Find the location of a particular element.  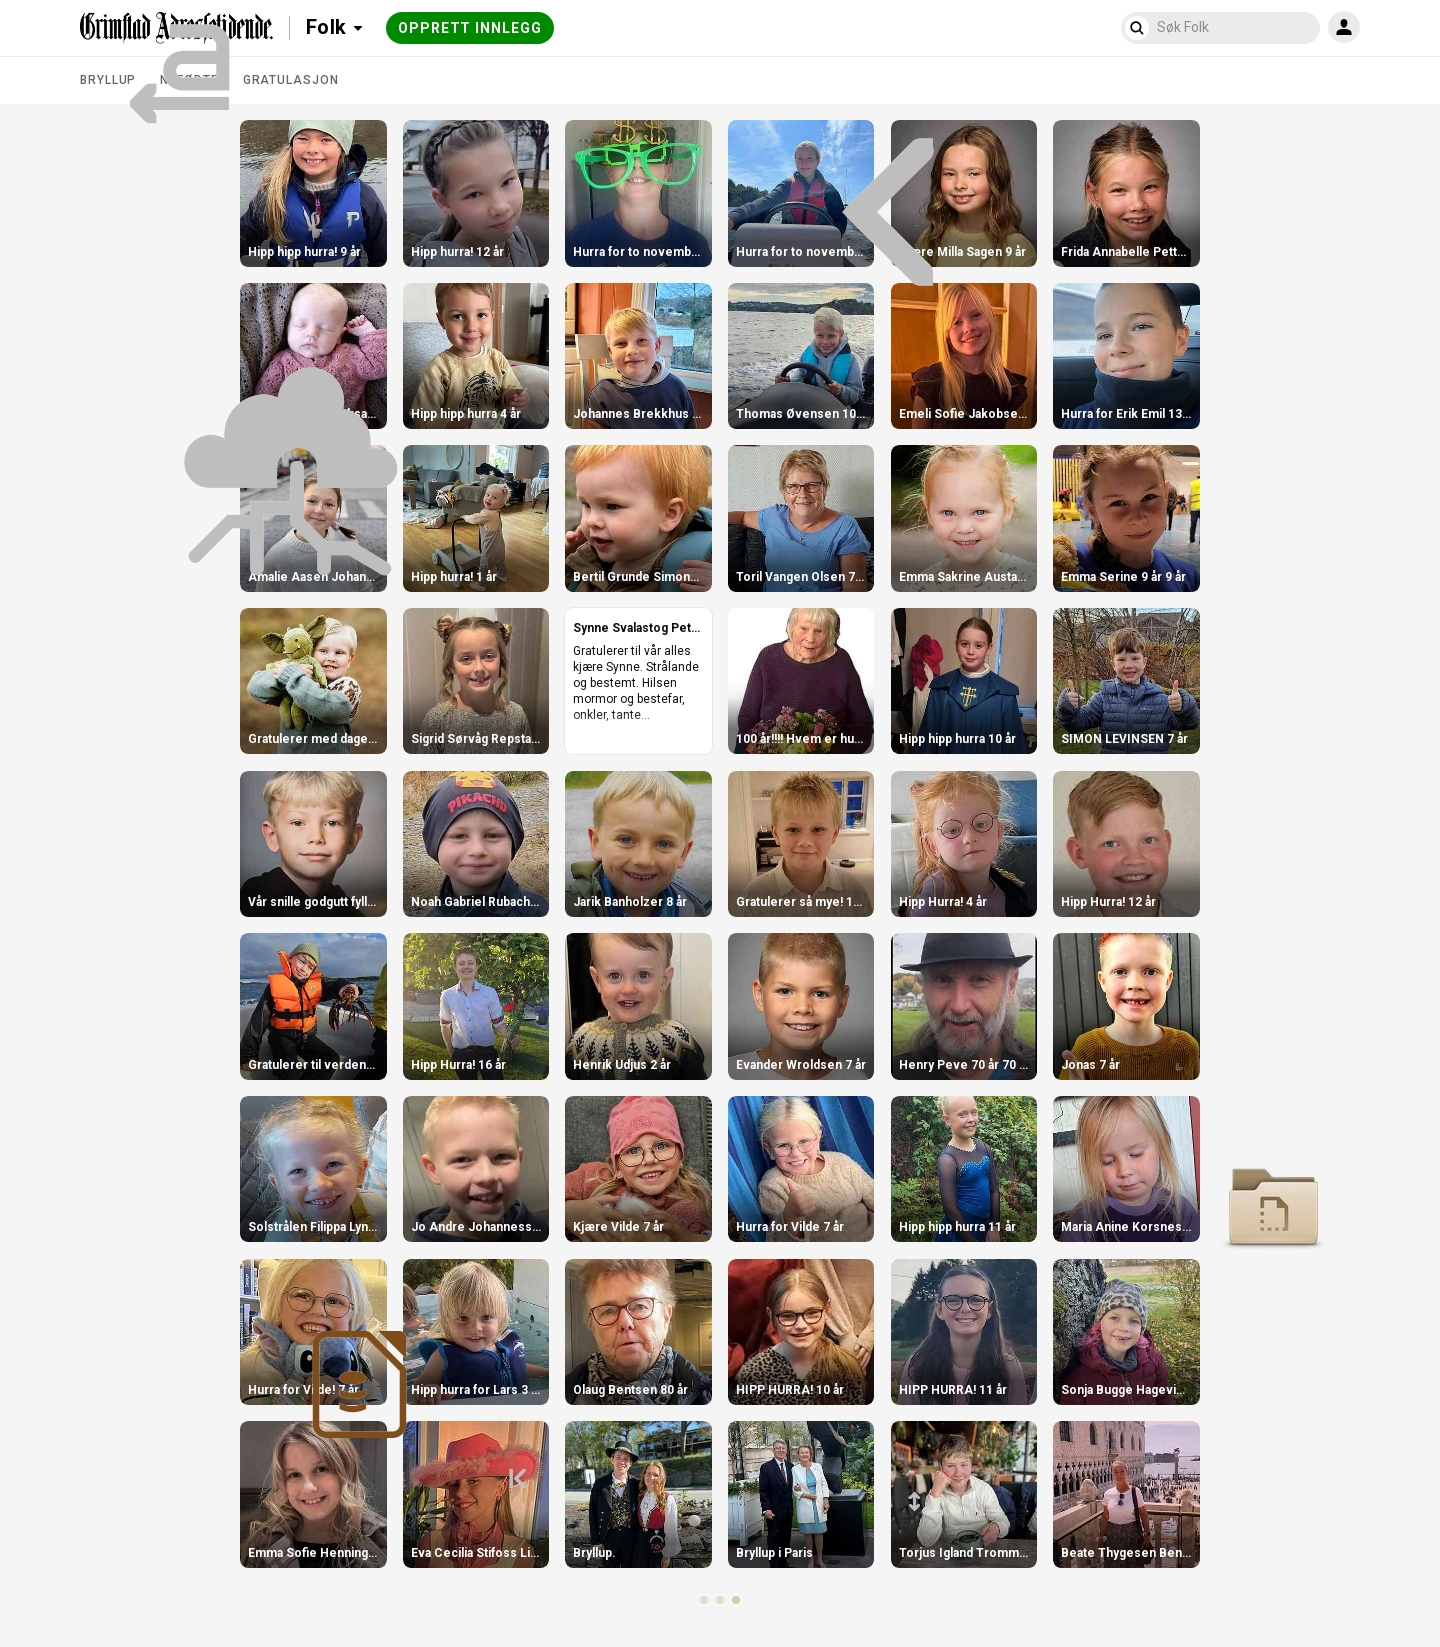

indicates stormy weather conditions is located at coordinates (290, 474).